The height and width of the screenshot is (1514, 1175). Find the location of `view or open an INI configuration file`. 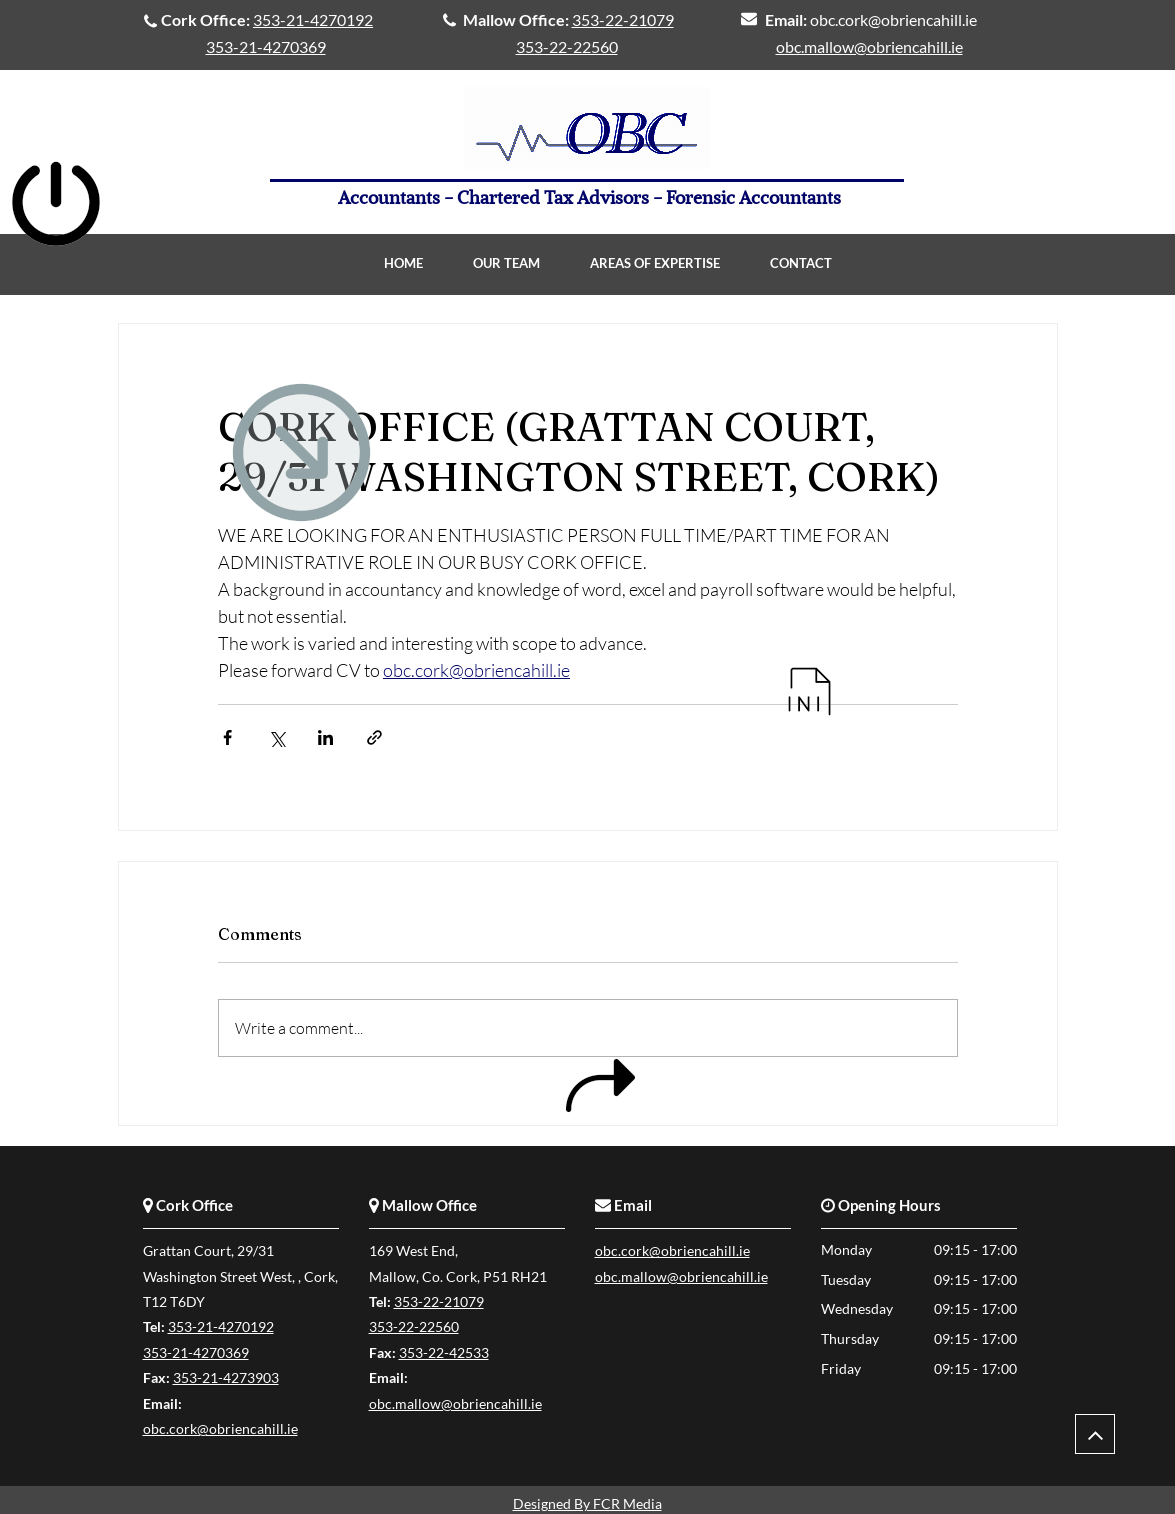

view or open an INI configuration file is located at coordinates (810, 691).